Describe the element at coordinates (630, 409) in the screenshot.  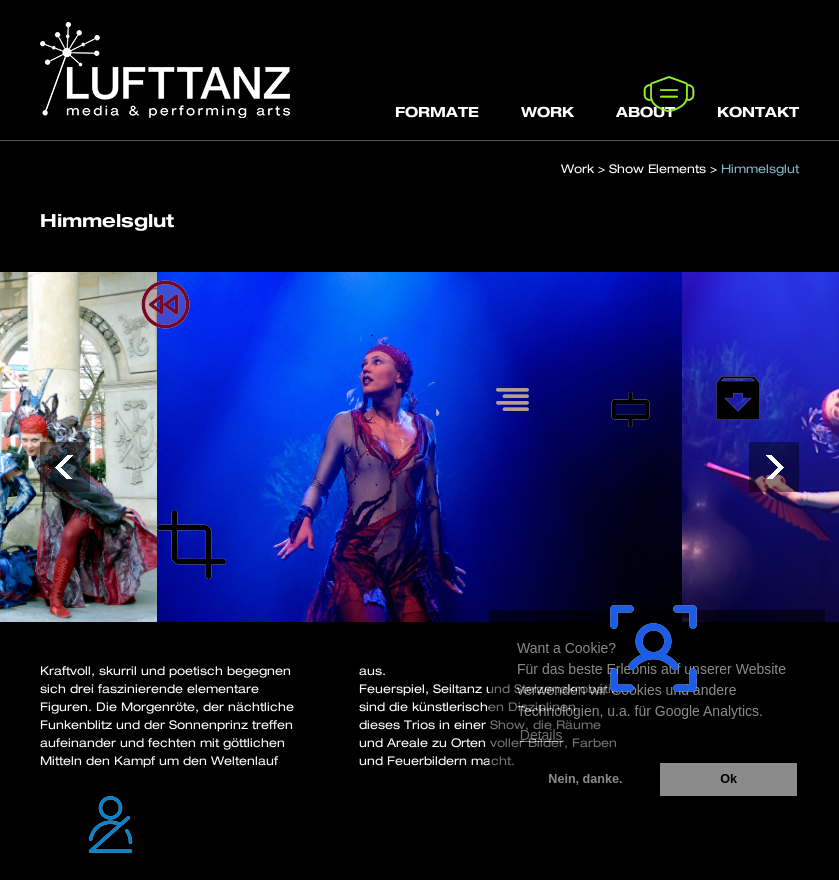
I see `center align element horizontally` at that location.